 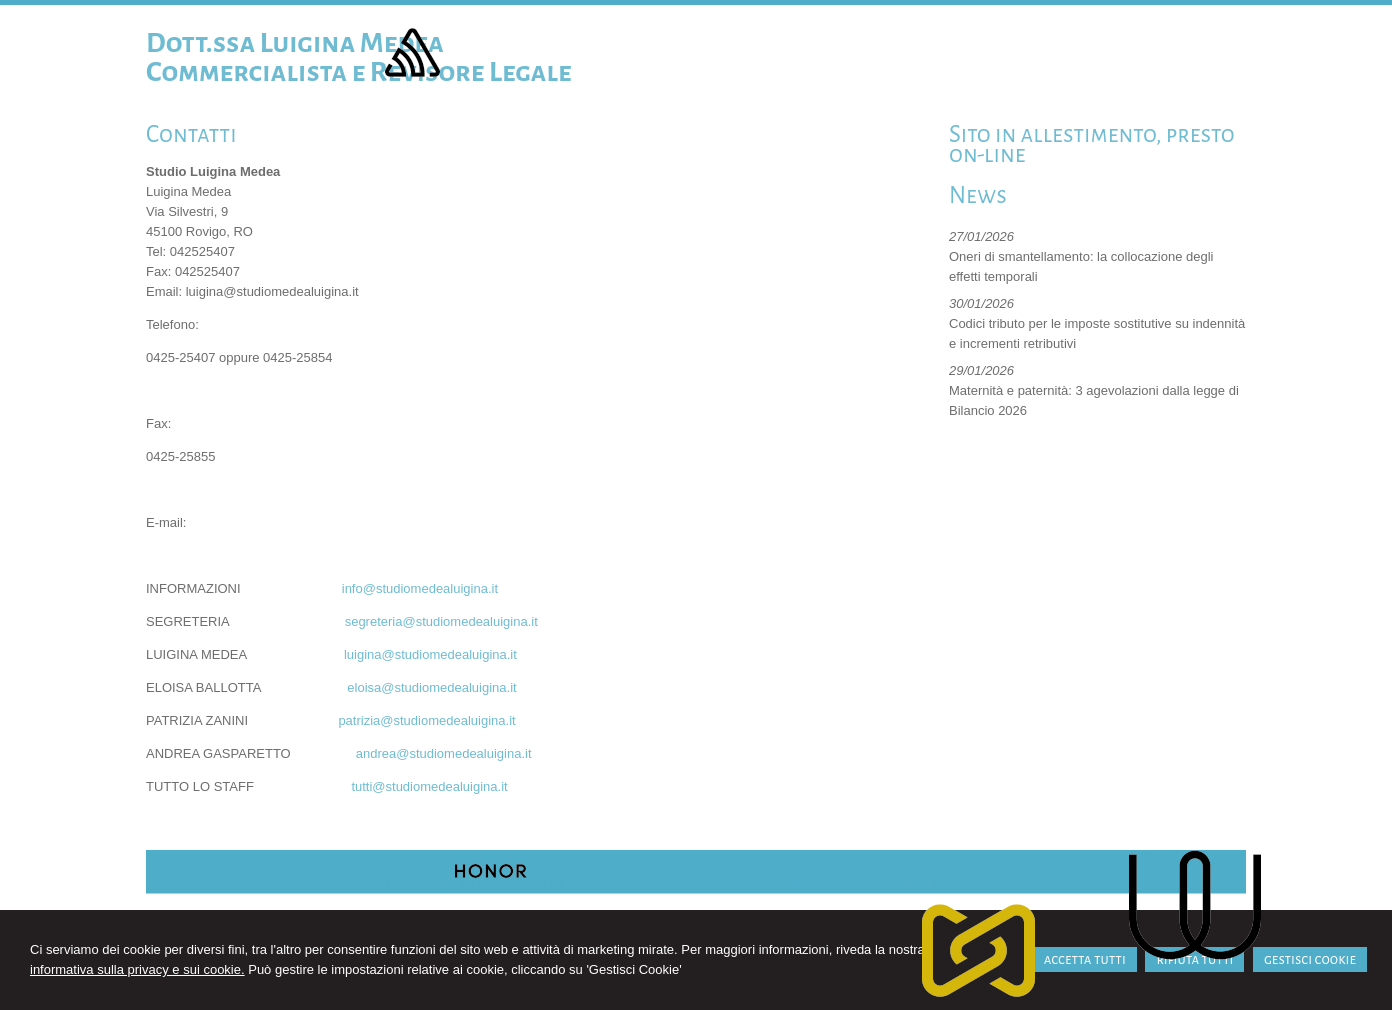 I want to click on open wire messaging app, so click(x=1195, y=905).